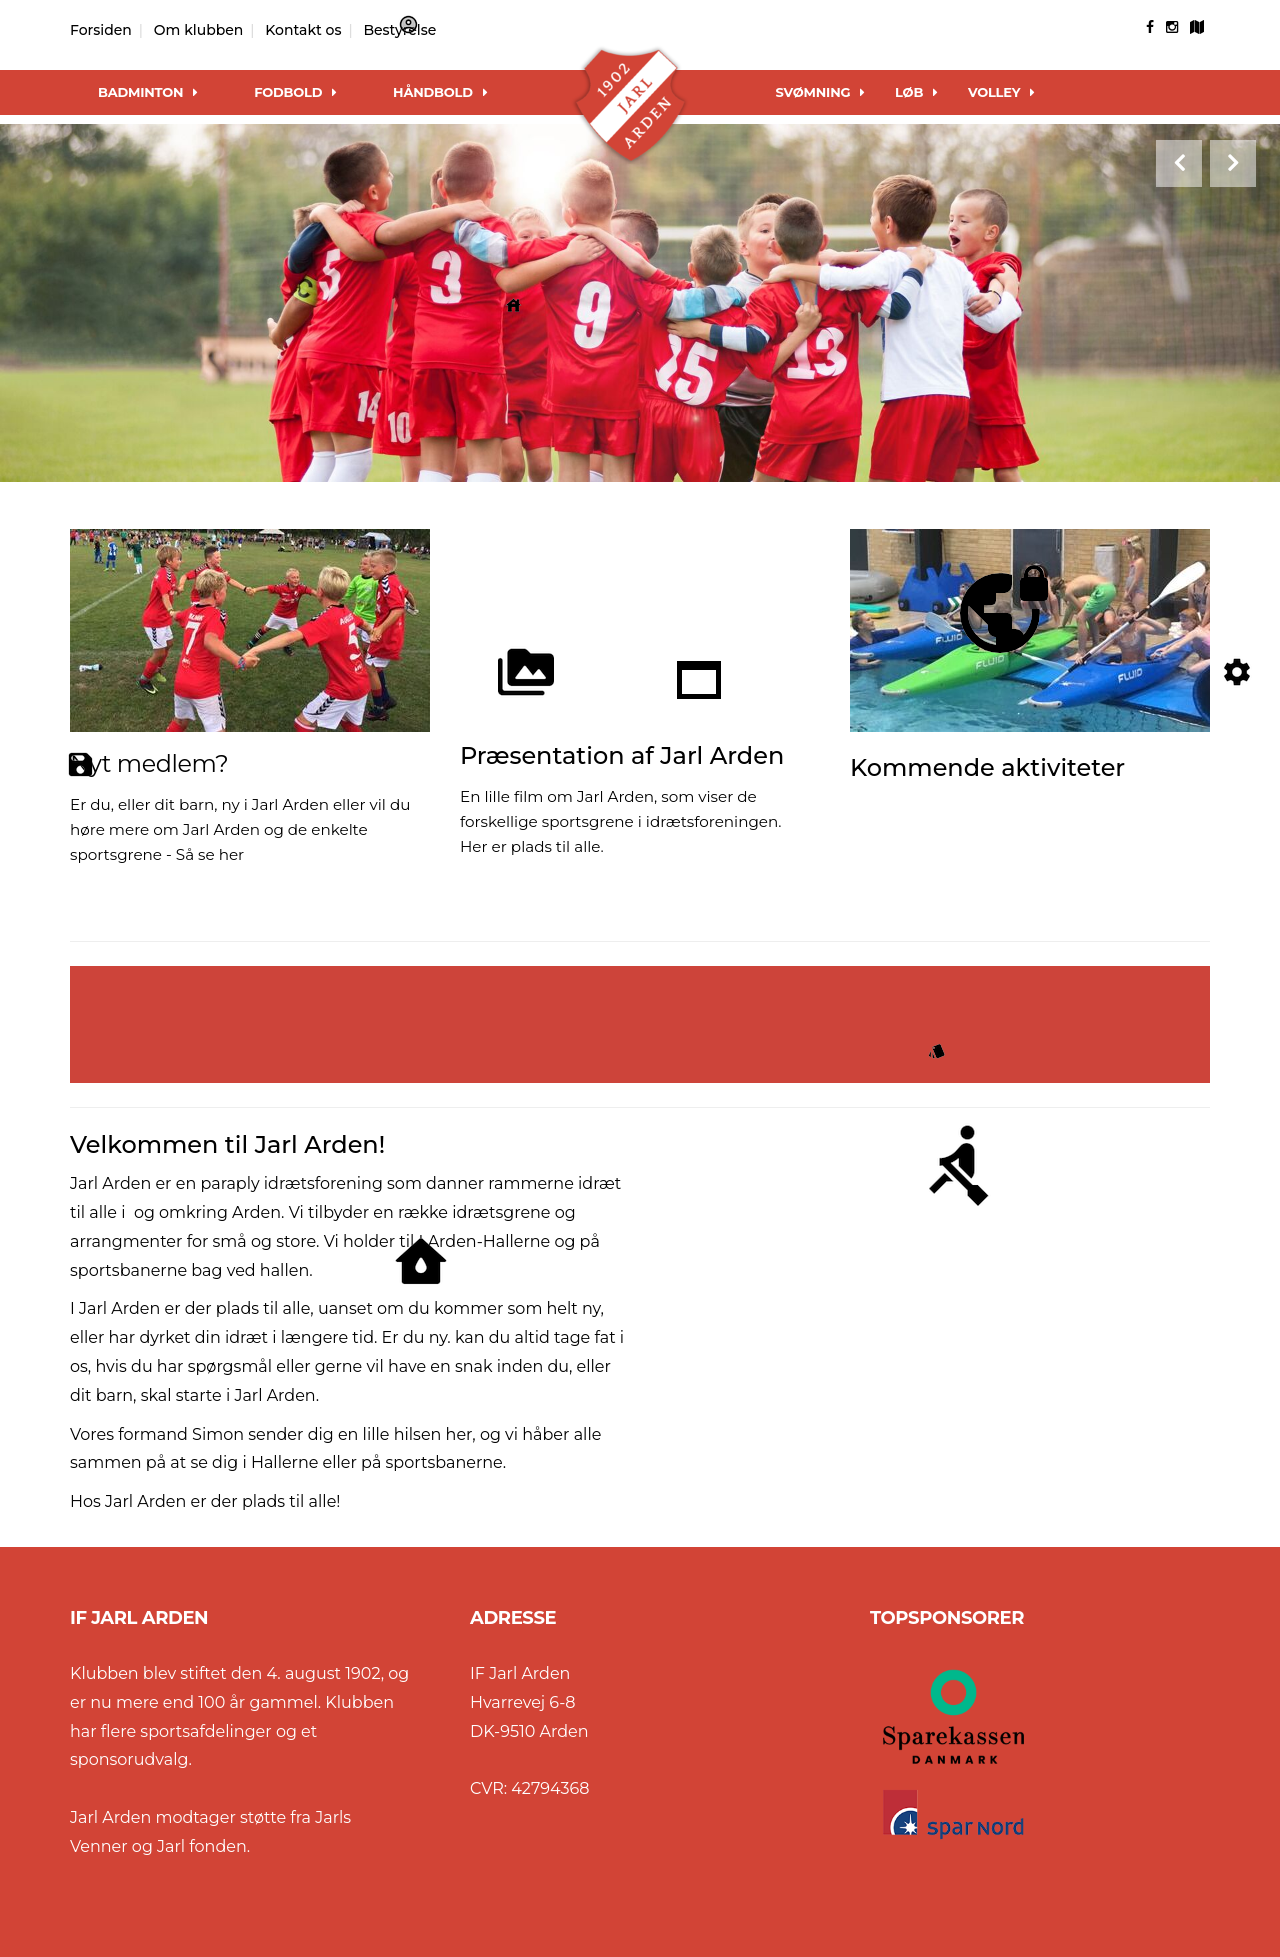  Describe the element at coordinates (513, 305) in the screenshot. I see `go to home screen` at that location.